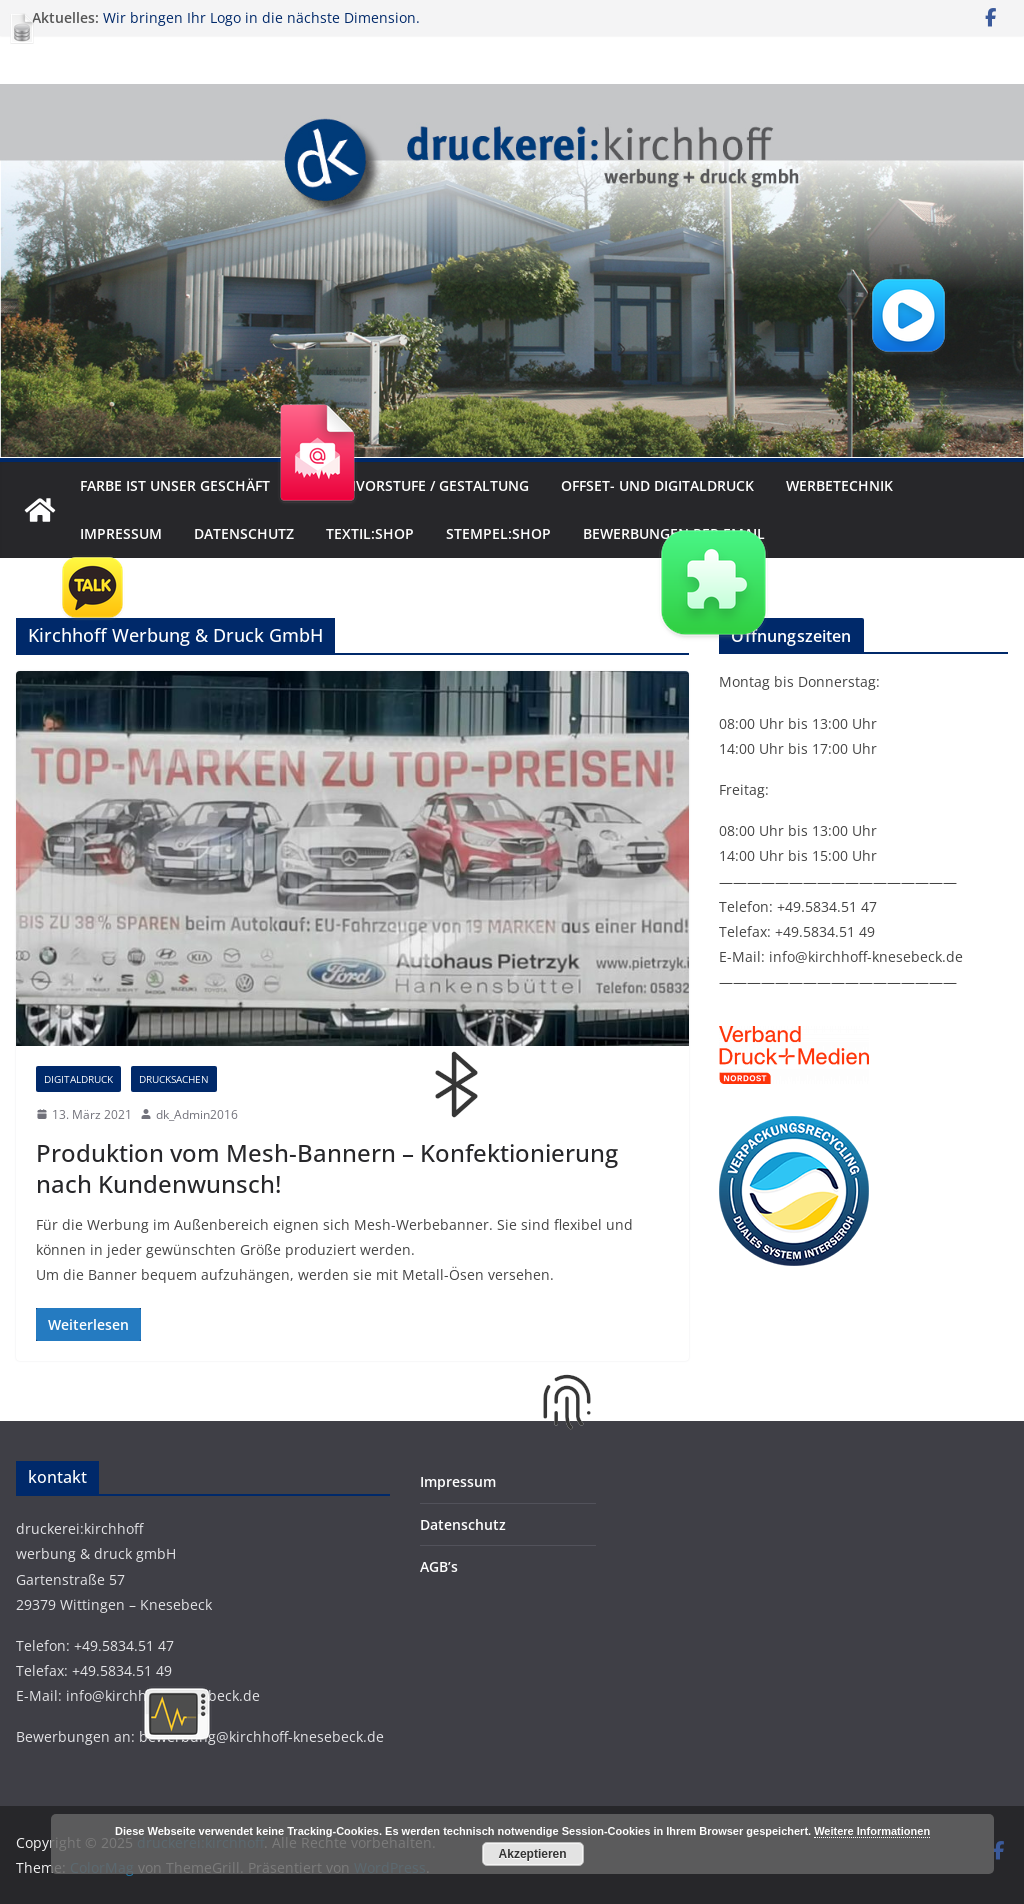 The height and width of the screenshot is (1904, 1024). I want to click on open system monitor application, so click(177, 1714).